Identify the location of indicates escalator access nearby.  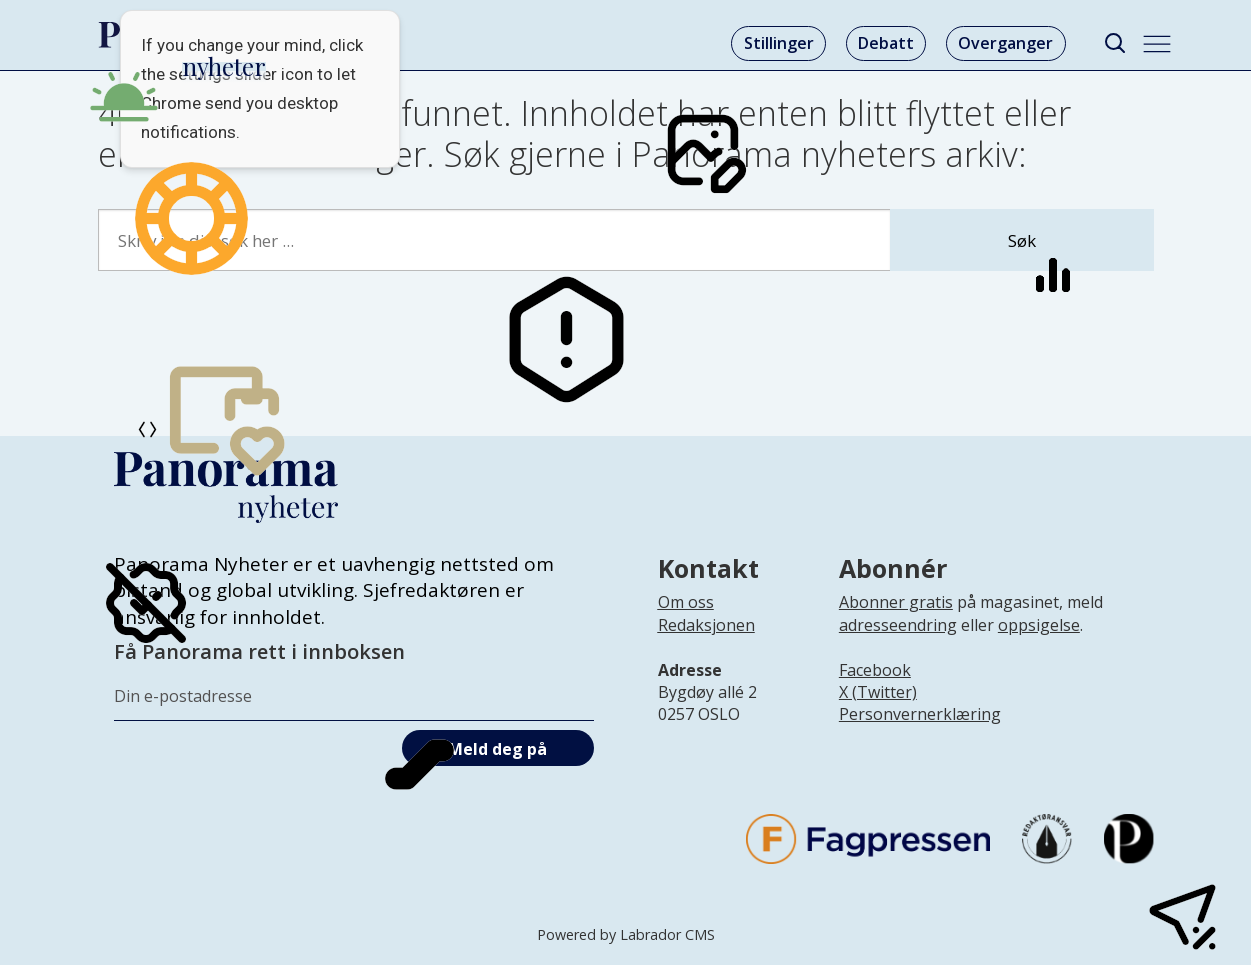
(419, 764).